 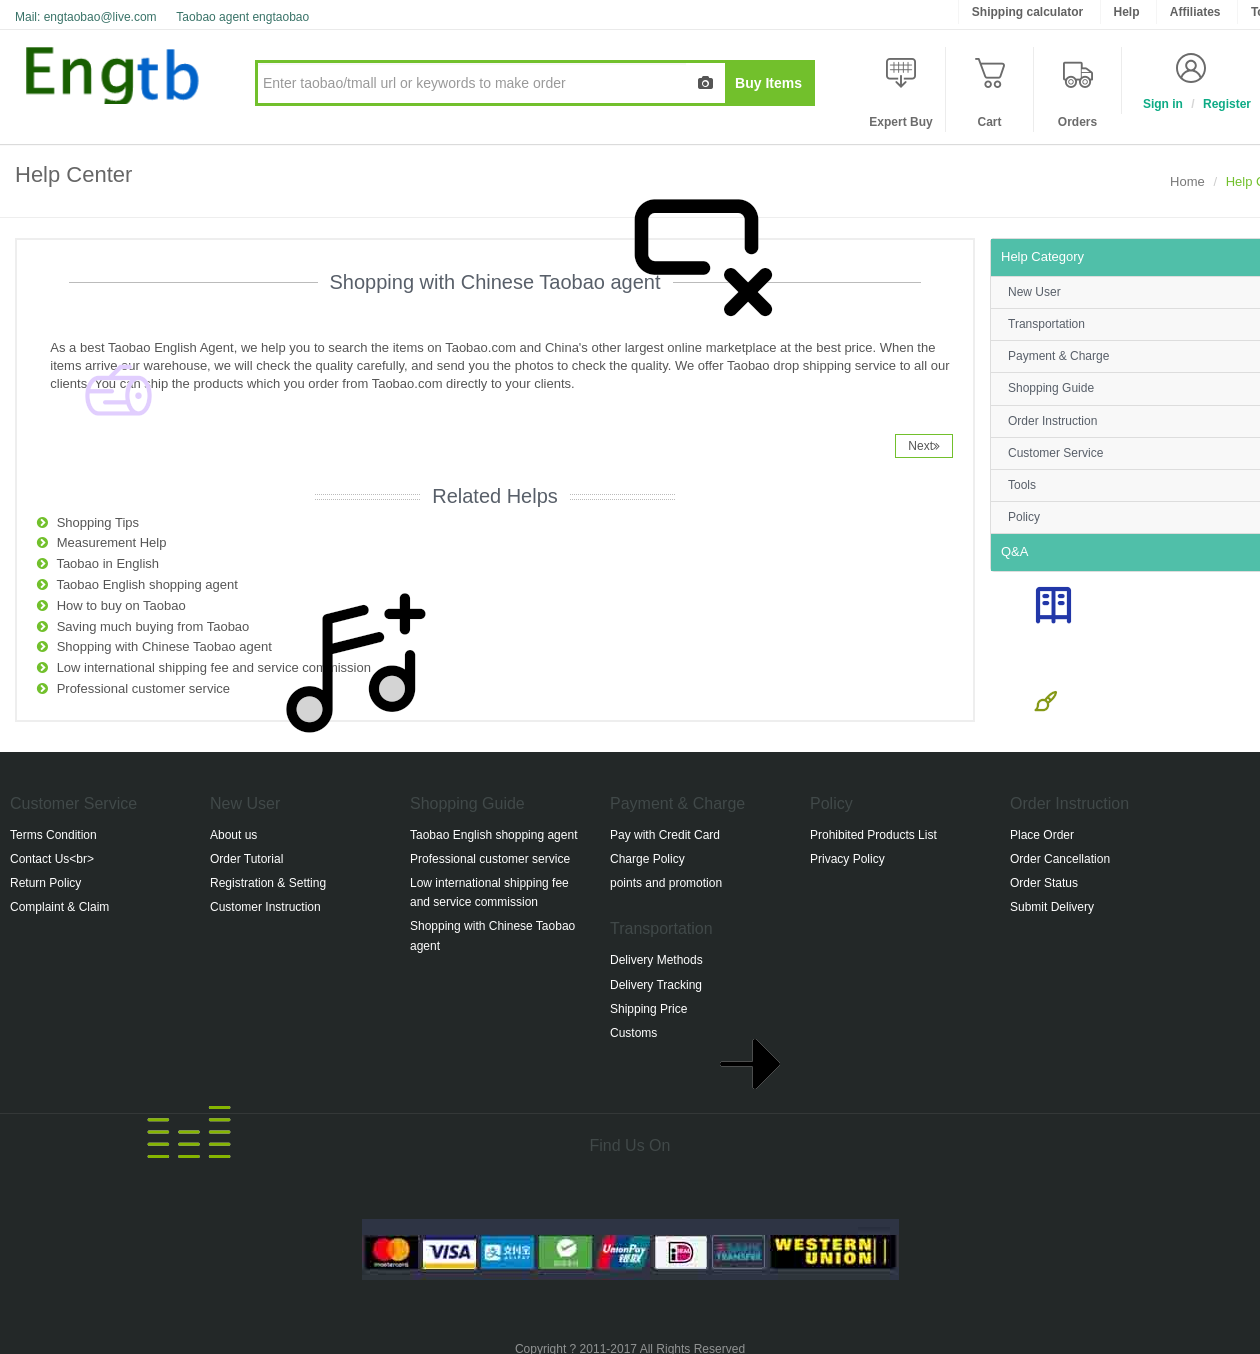 What do you see at coordinates (750, 1064) in the screenshot?
I see `navigate to the next item or screen` at bounding box center [750, 1064].